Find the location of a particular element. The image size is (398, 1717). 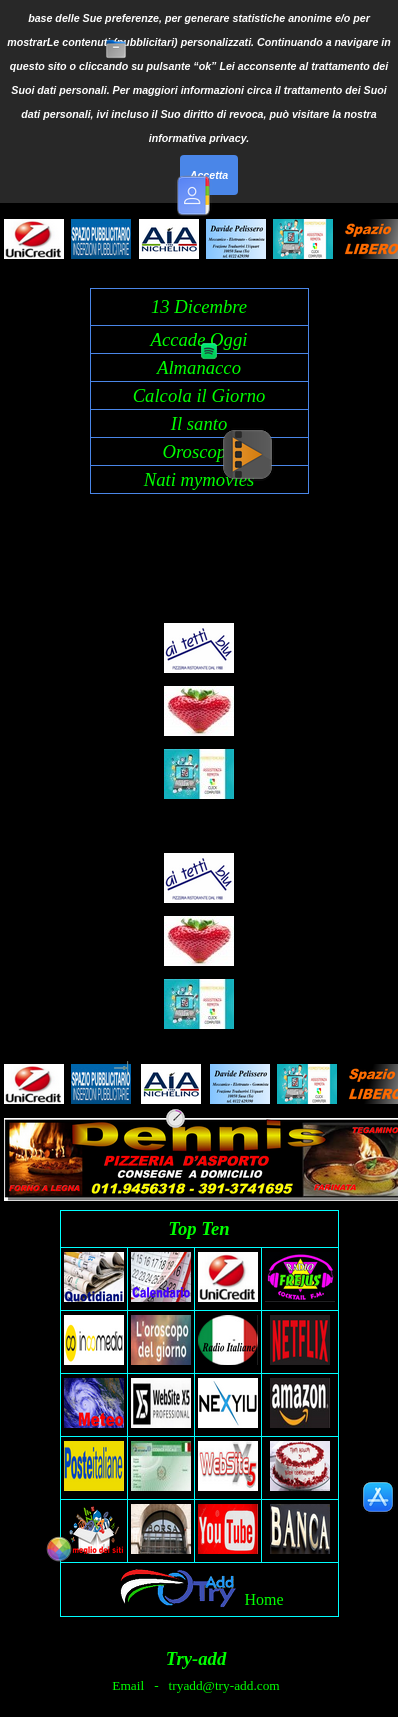

open the App Store to browse and download apps is located at coordinates (378, 1497).